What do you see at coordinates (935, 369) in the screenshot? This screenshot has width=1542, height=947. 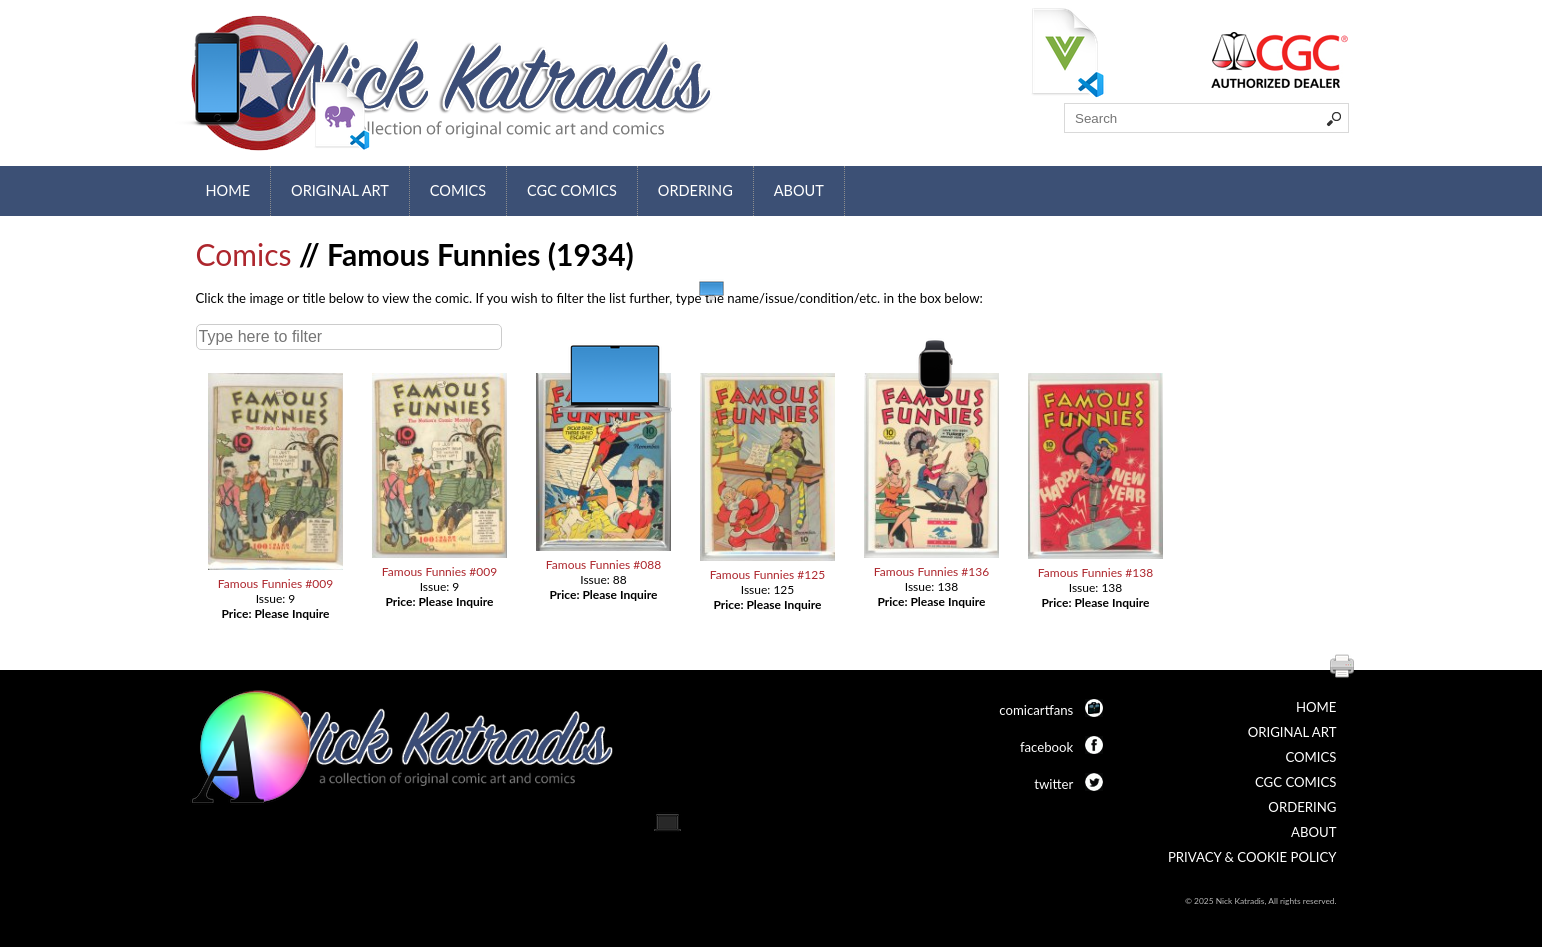 I see `apple watch series 7 or 8 device icon` at bounding box center [935, 369].